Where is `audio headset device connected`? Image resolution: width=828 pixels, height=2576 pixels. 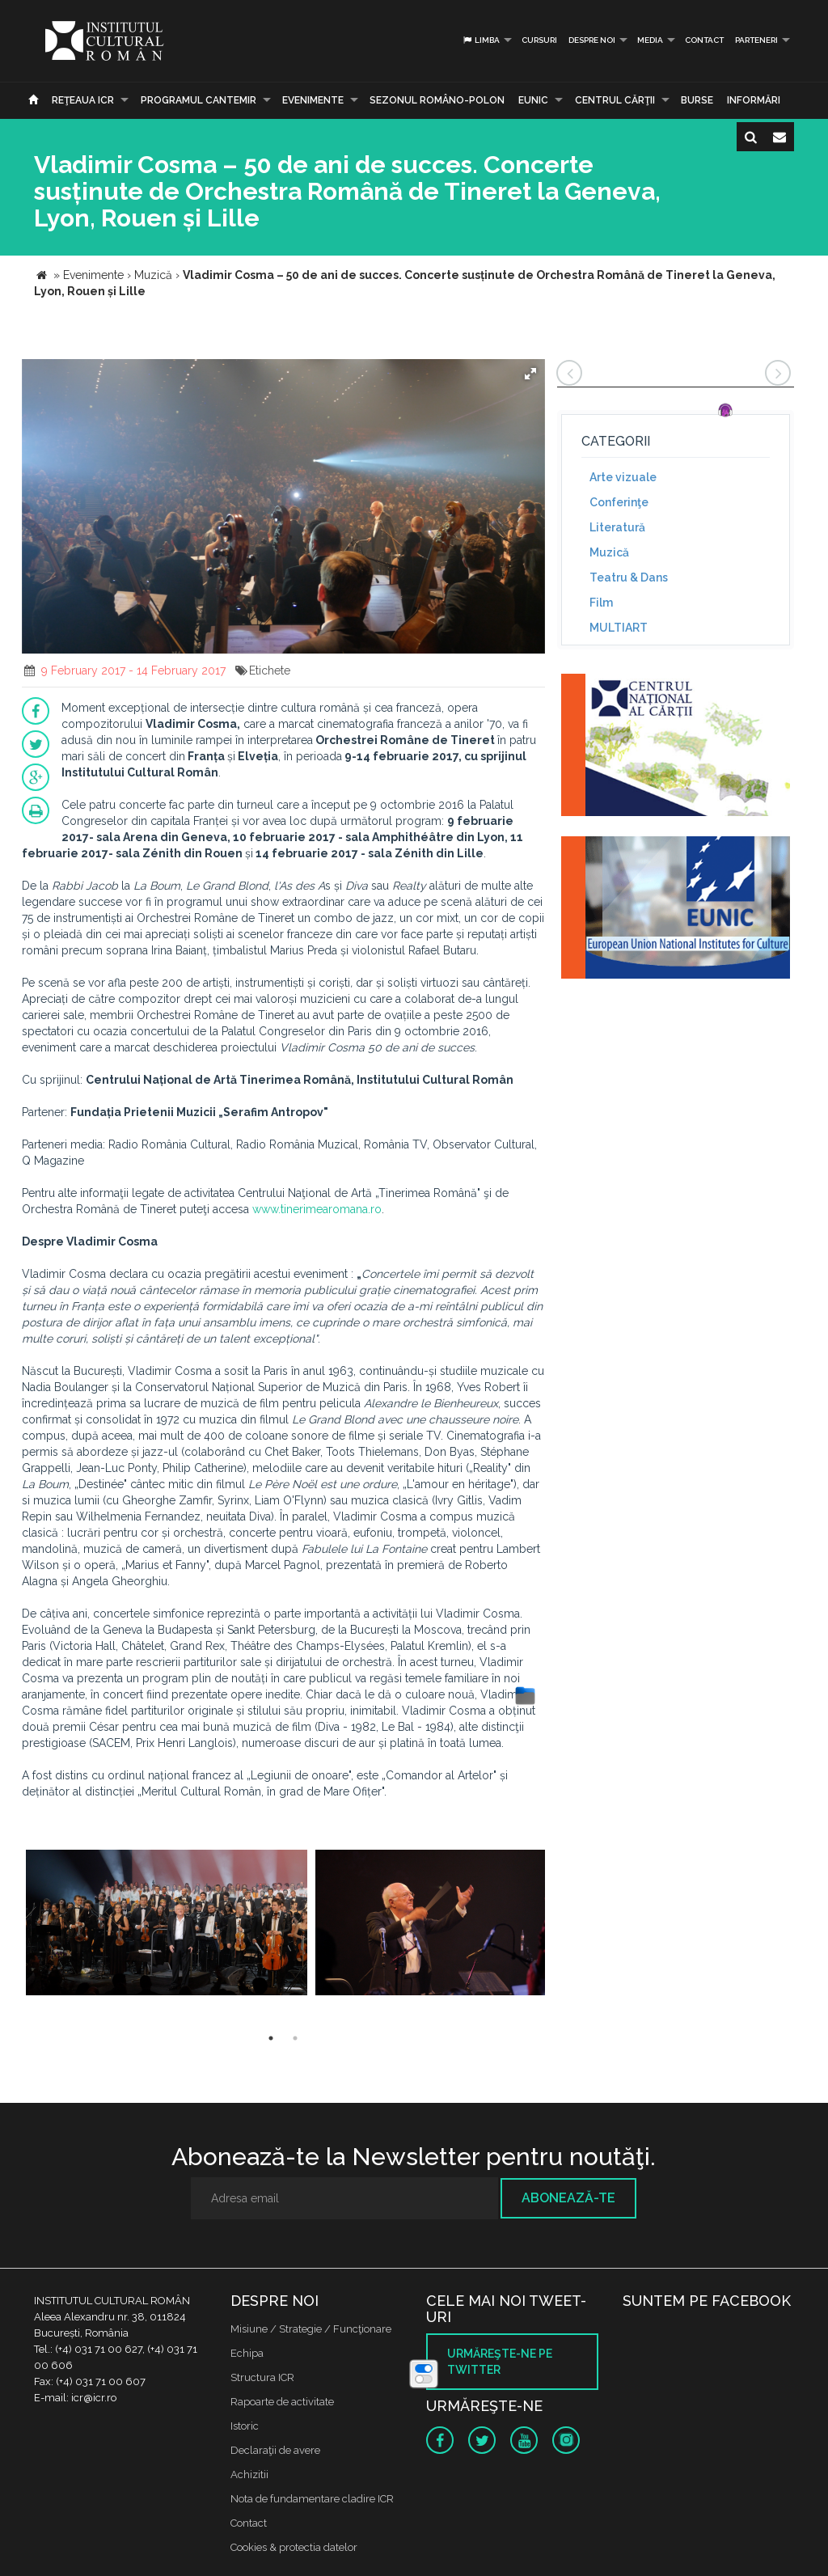
audio headset device connected is located at coordinates (725, 410).